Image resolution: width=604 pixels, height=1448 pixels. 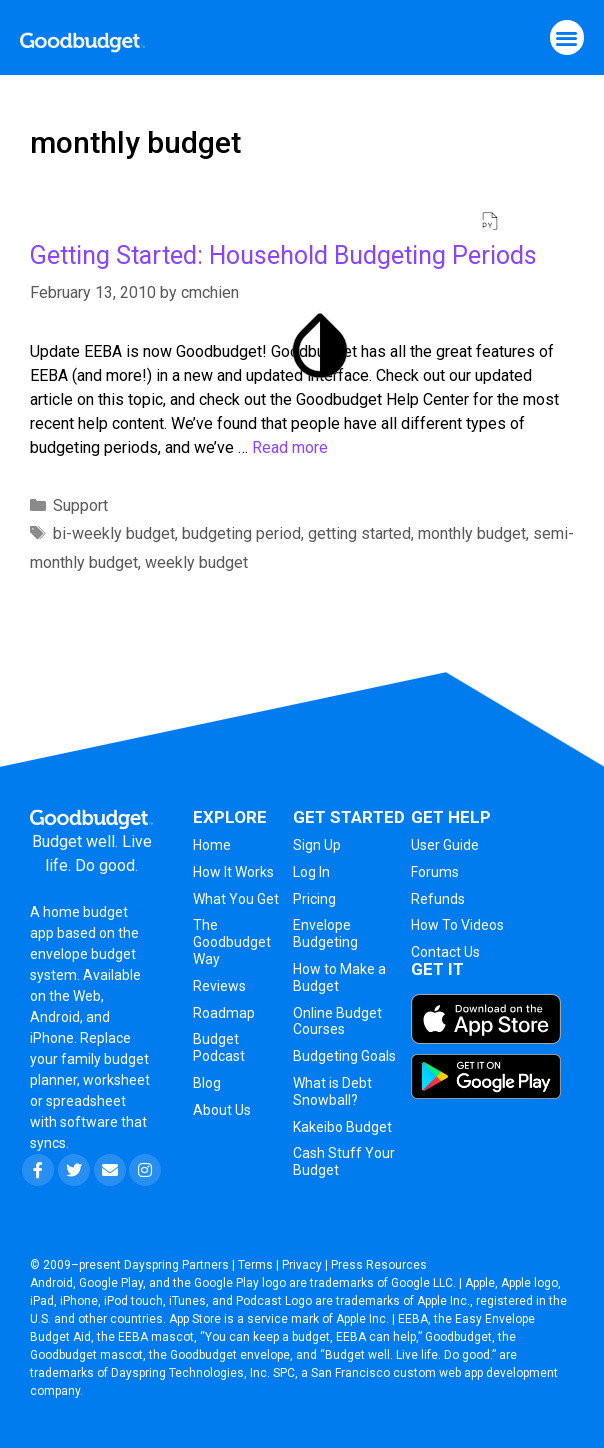 I want to click on toggle color inversion or contrast settings, so click(x=320, y=345).